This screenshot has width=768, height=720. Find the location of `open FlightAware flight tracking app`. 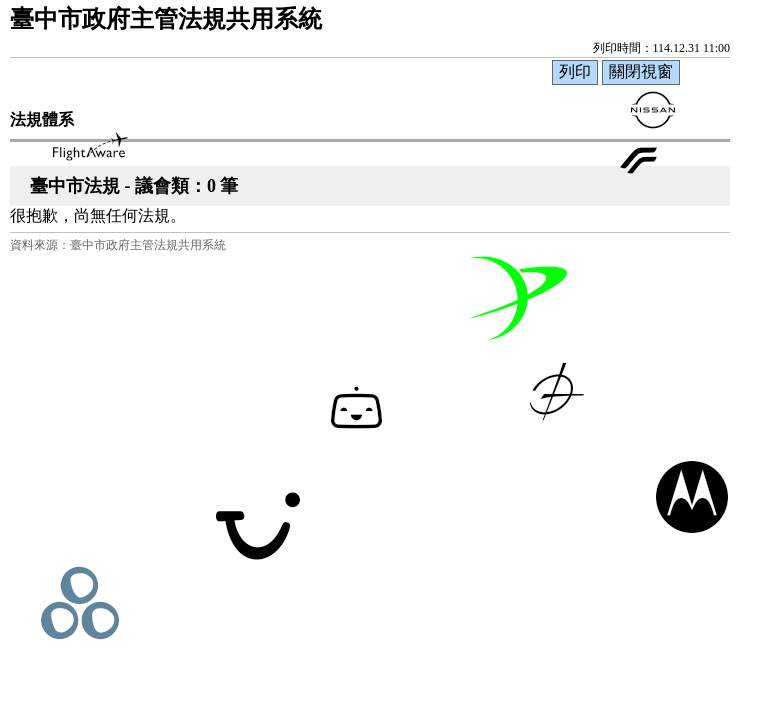

open FlightAware flight tracking app is located at coordinates (90, 146).